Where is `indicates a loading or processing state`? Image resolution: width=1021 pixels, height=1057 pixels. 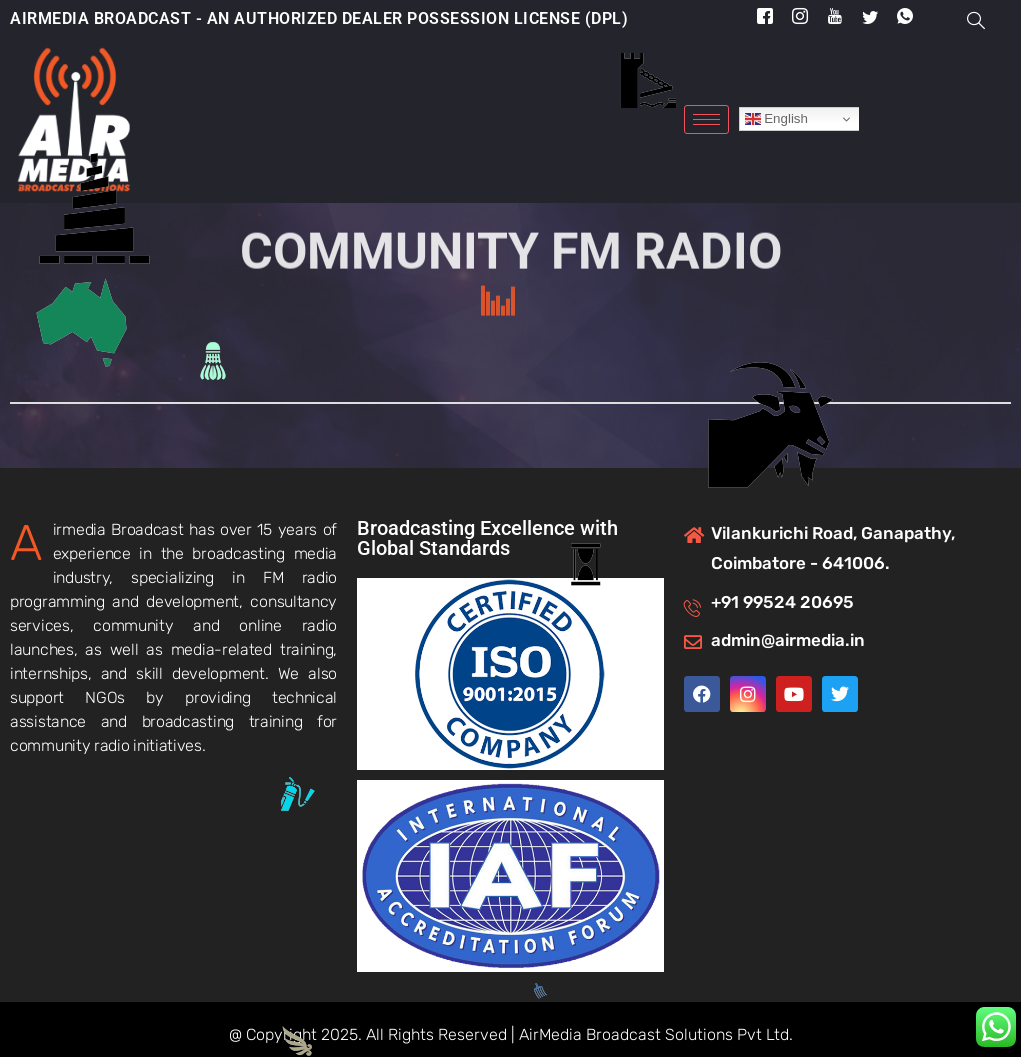 indicates a loading or processing state is located at coordinates (585, 564).